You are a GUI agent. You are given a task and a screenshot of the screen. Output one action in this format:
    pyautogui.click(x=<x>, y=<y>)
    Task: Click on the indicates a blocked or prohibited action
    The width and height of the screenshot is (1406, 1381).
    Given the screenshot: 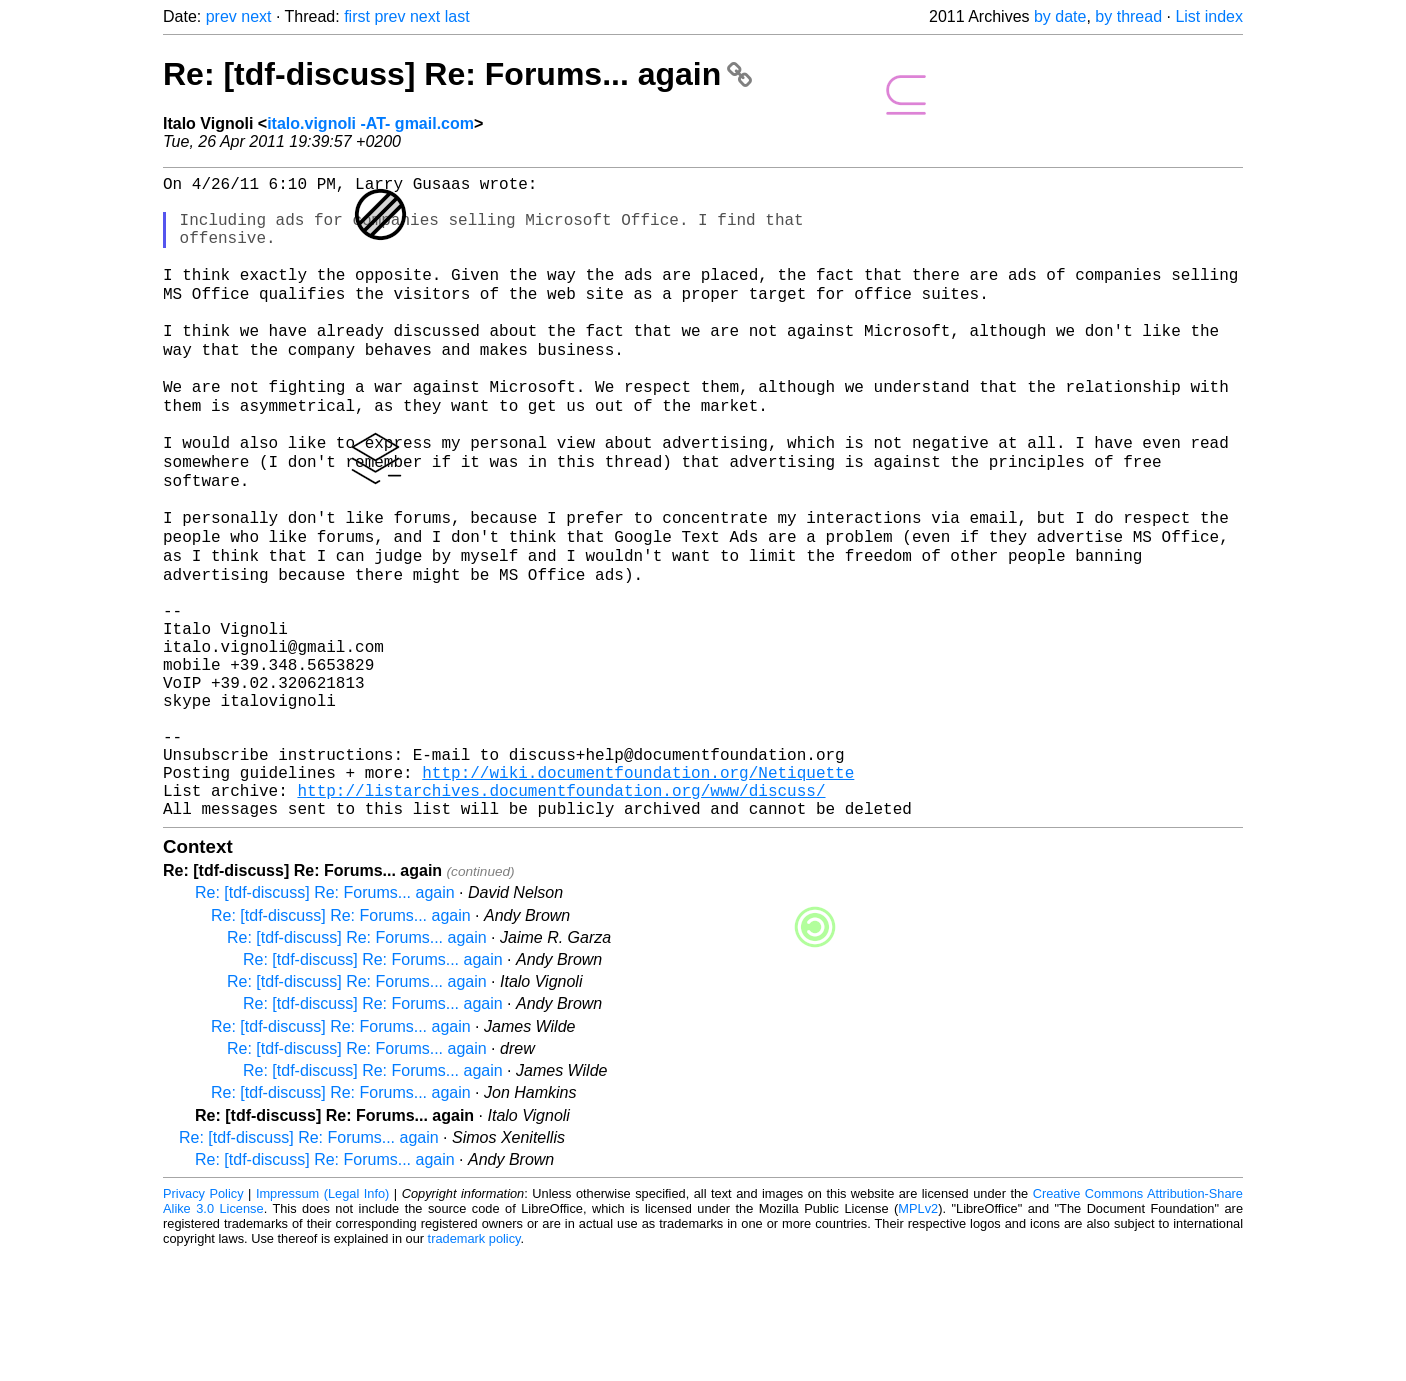 What is the action you would take?
    pyautogui.click(x=380, y=214)
    